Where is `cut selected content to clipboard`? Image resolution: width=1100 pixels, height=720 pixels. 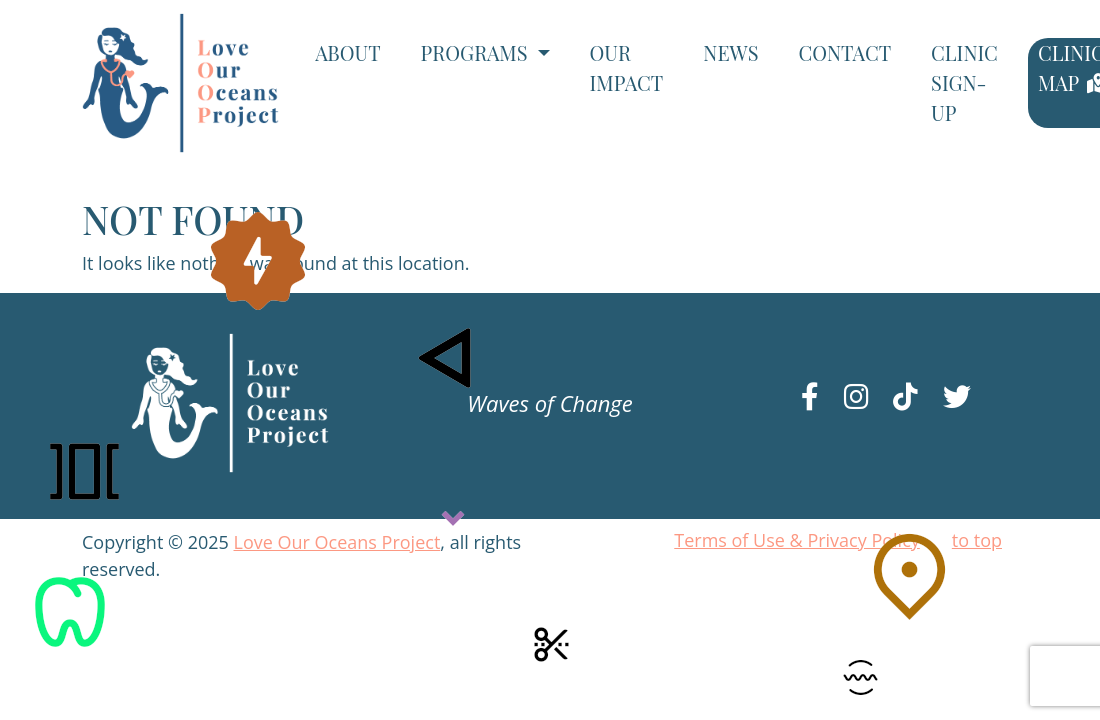
cut selected content to clipboard is located at coordinates (551, 644).